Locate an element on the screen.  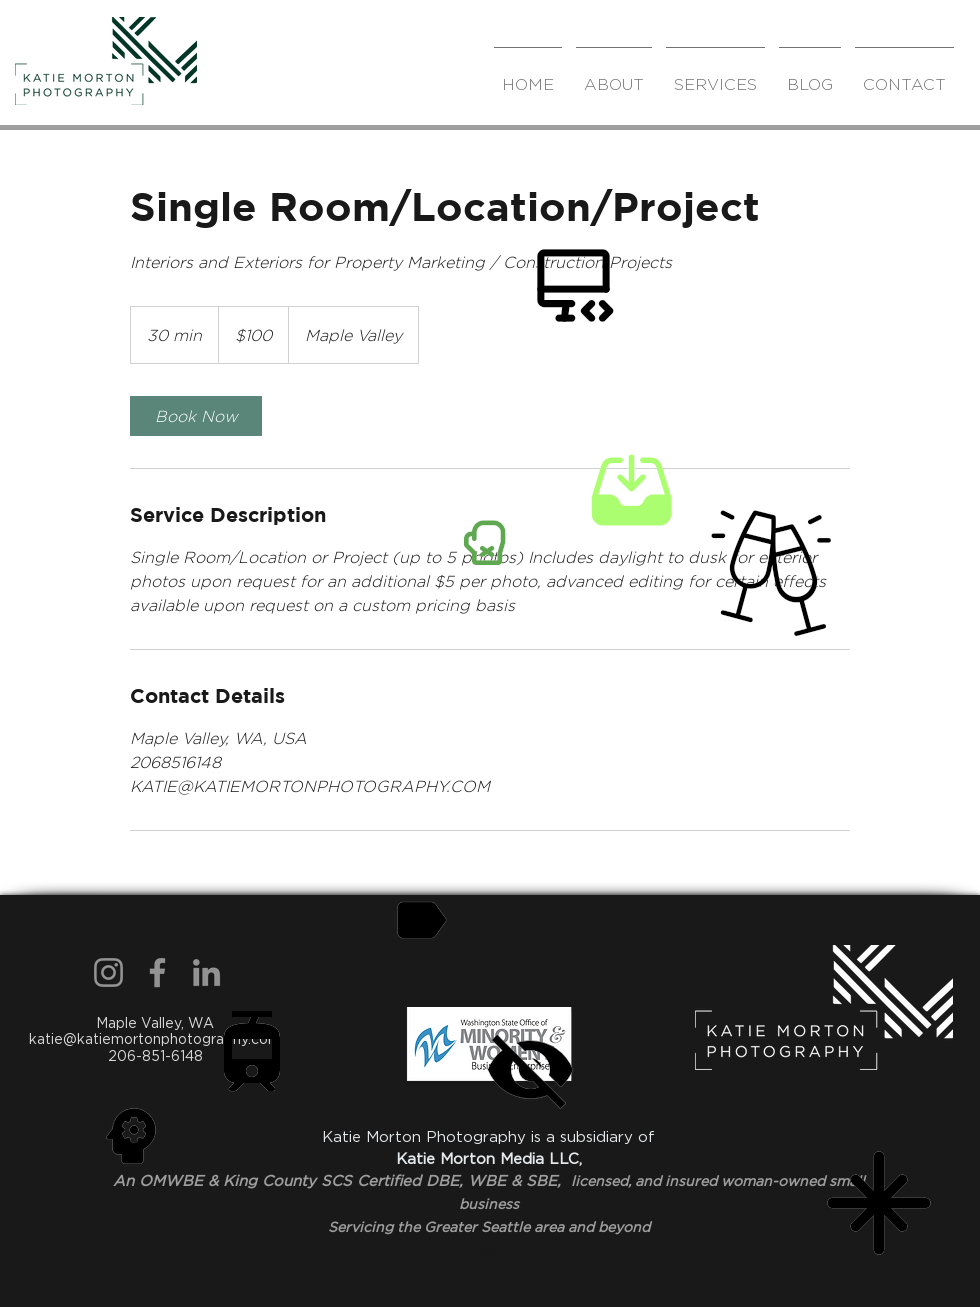
view tram or light rail transit options is located at coordinates (252, 1051).